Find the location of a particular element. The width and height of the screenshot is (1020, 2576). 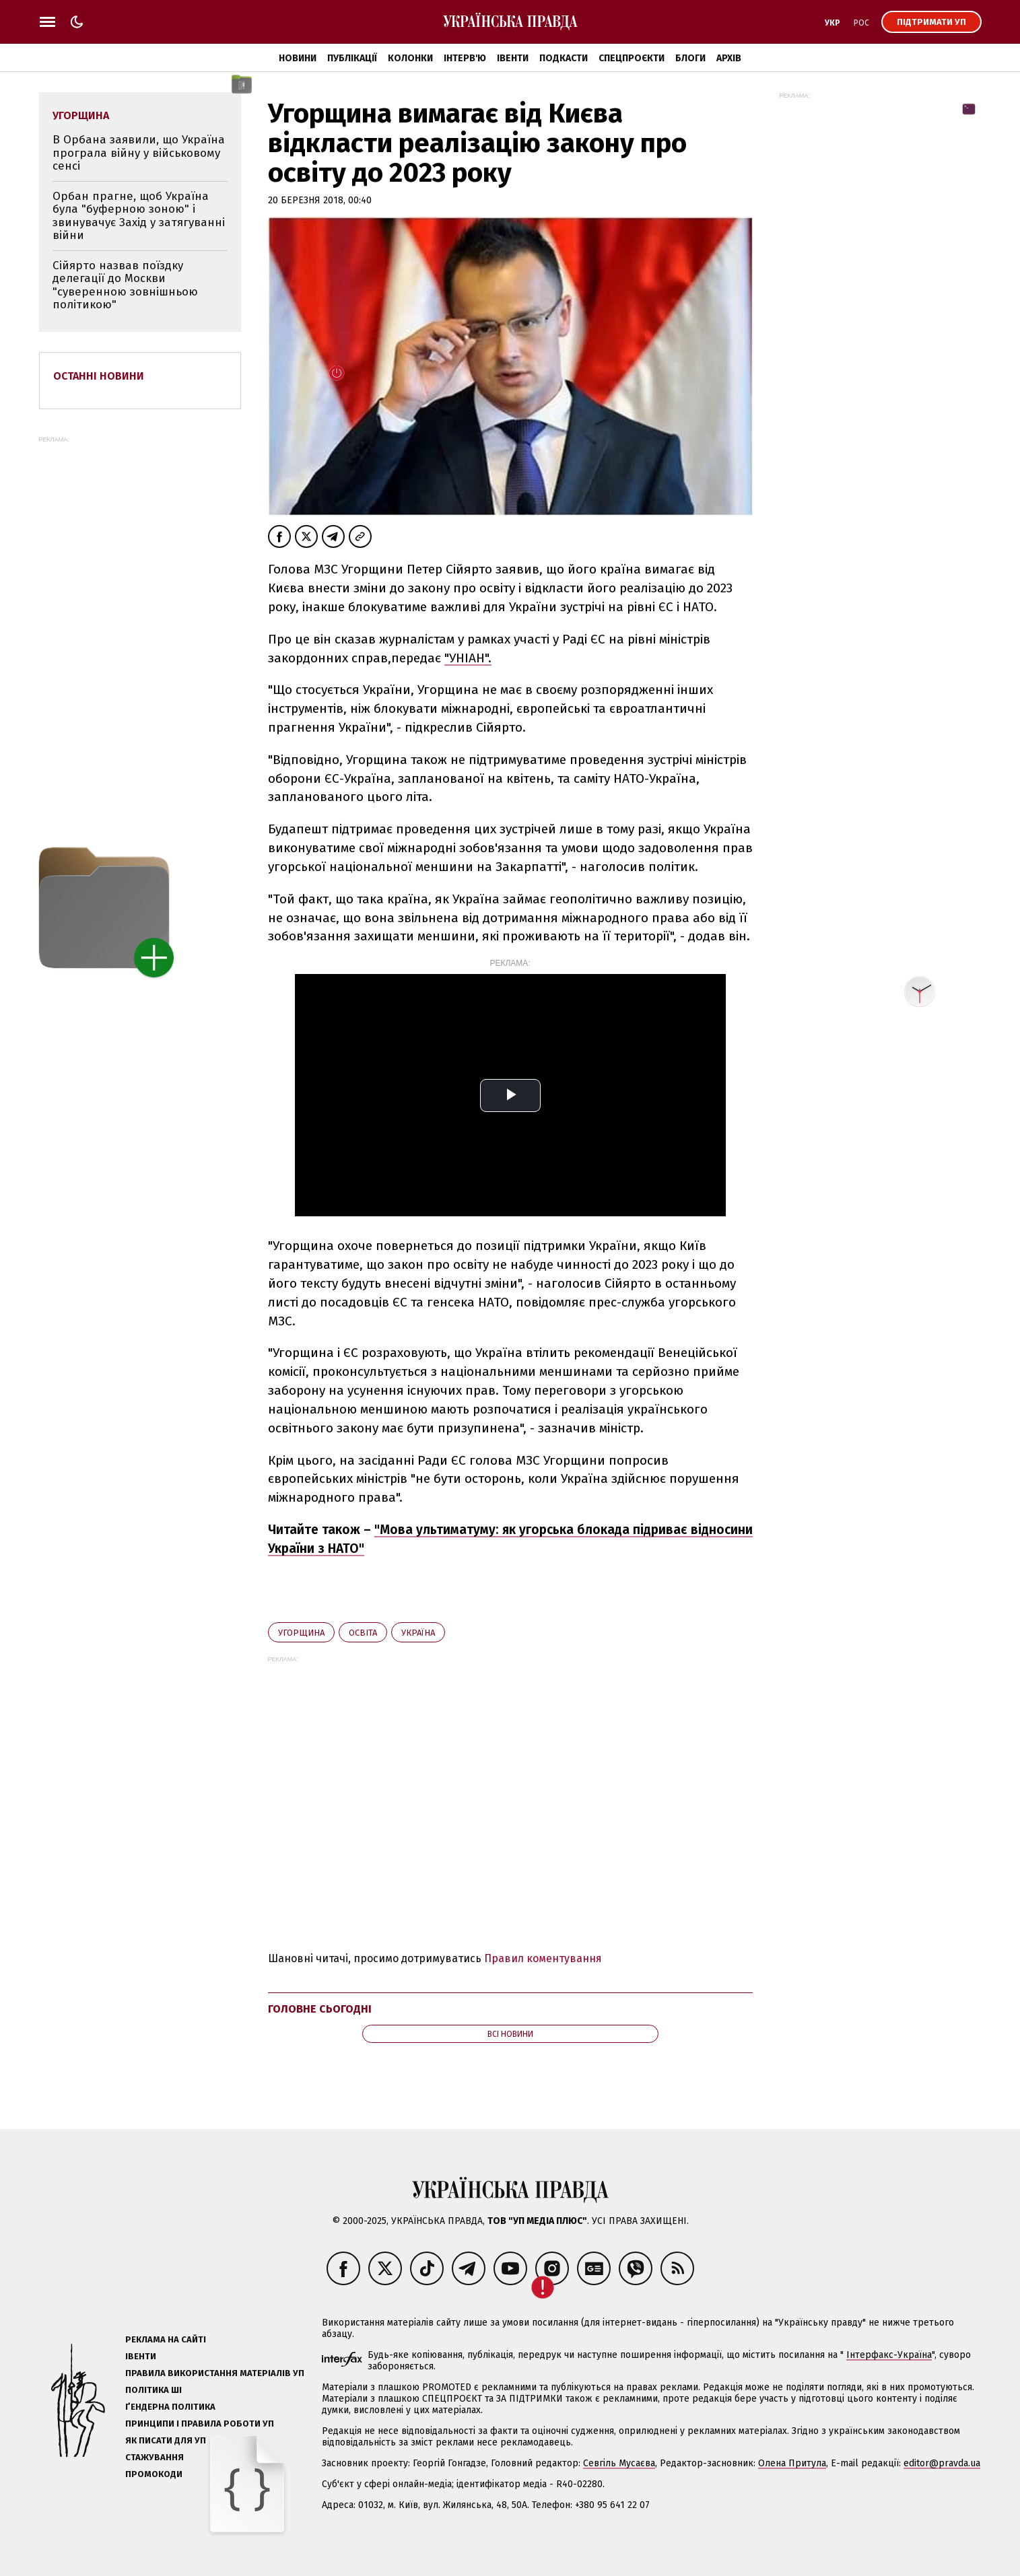

indicates a critical error or danger state is located at coordinates (543, 2287).